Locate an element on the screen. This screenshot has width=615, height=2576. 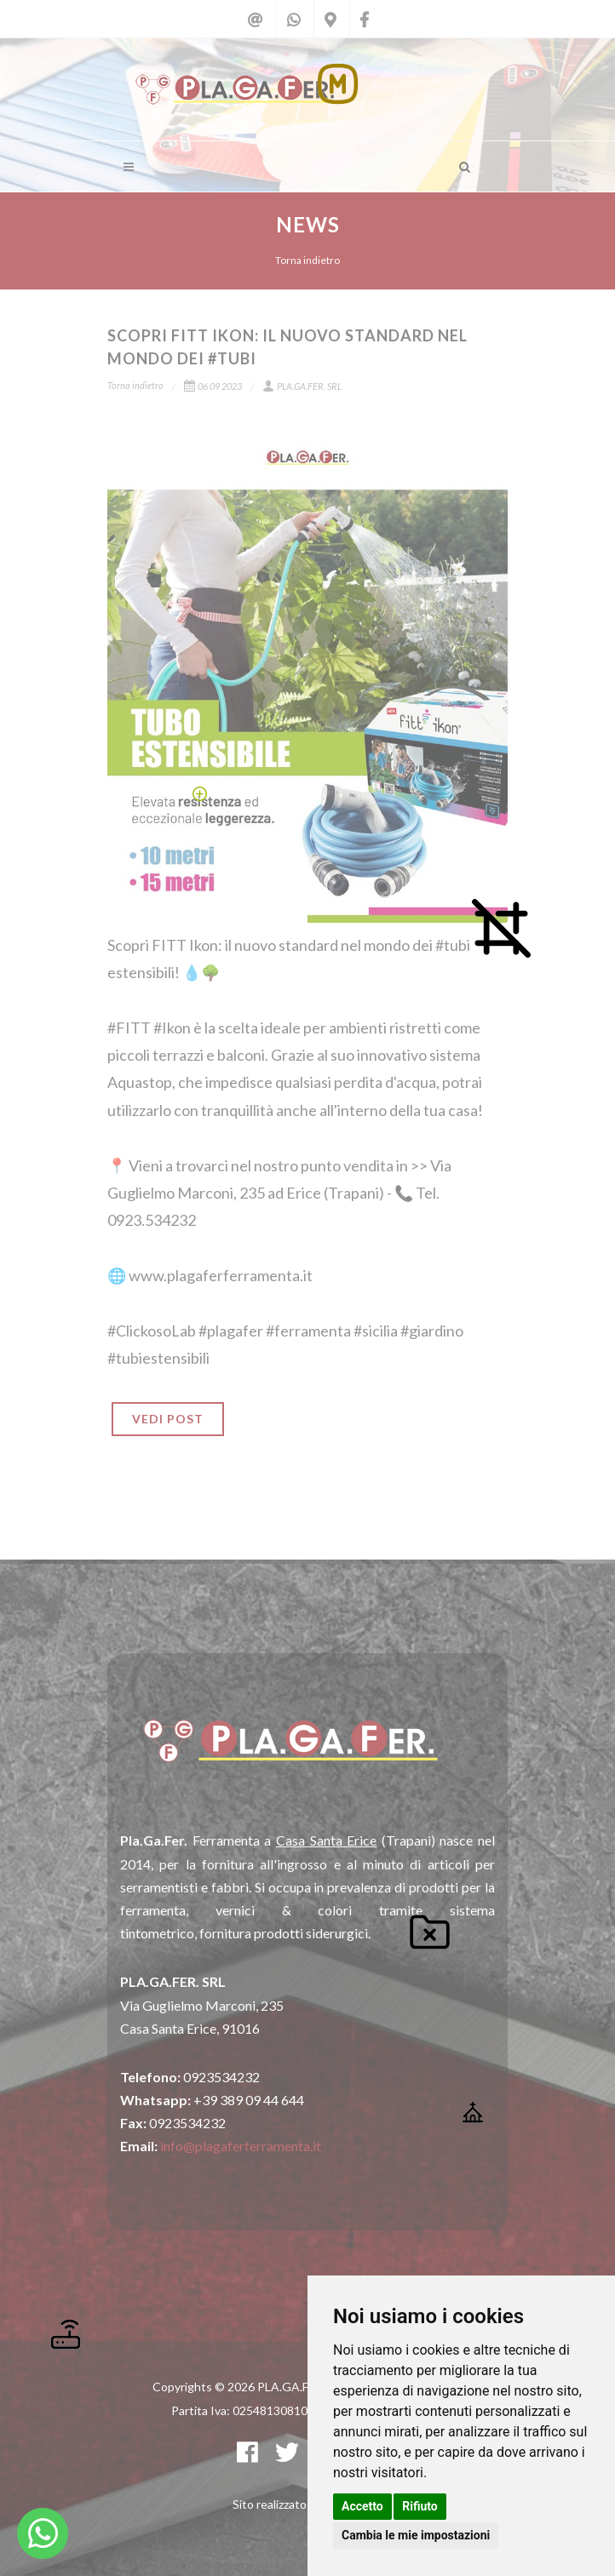
add a new item is located at coordinates (199, 793).